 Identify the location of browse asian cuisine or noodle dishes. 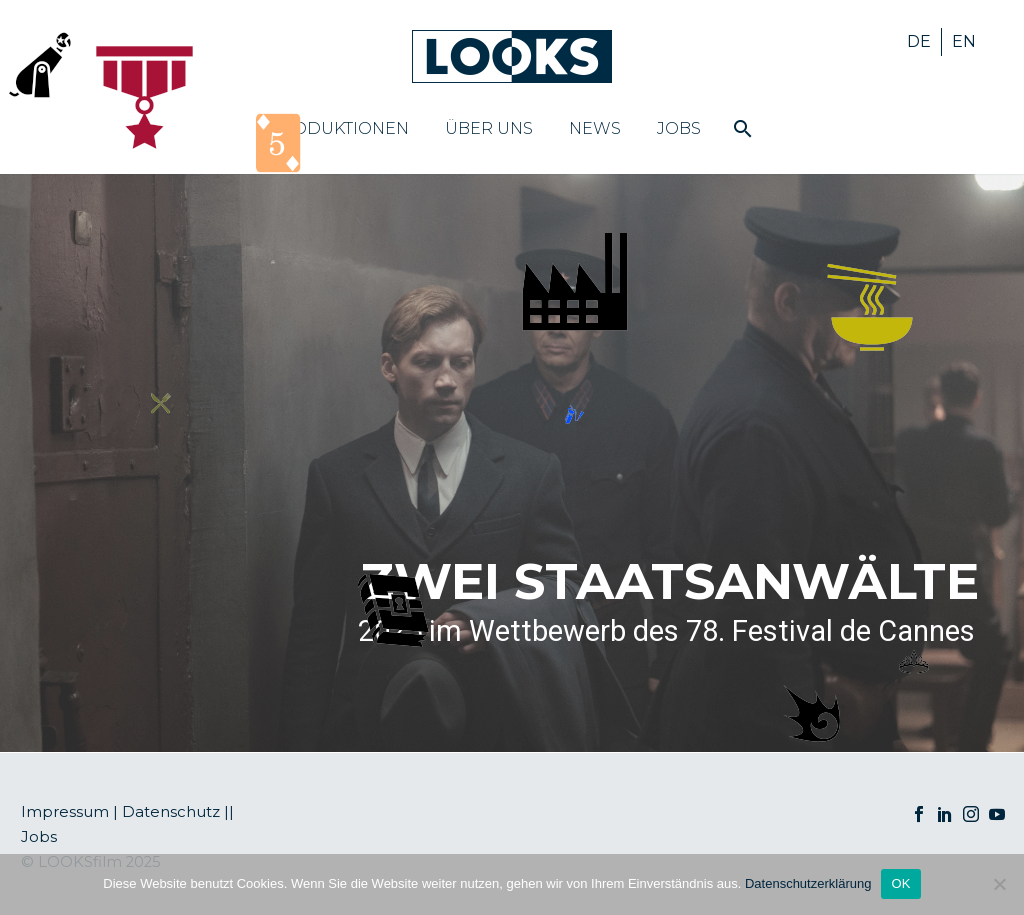
(872, 307).